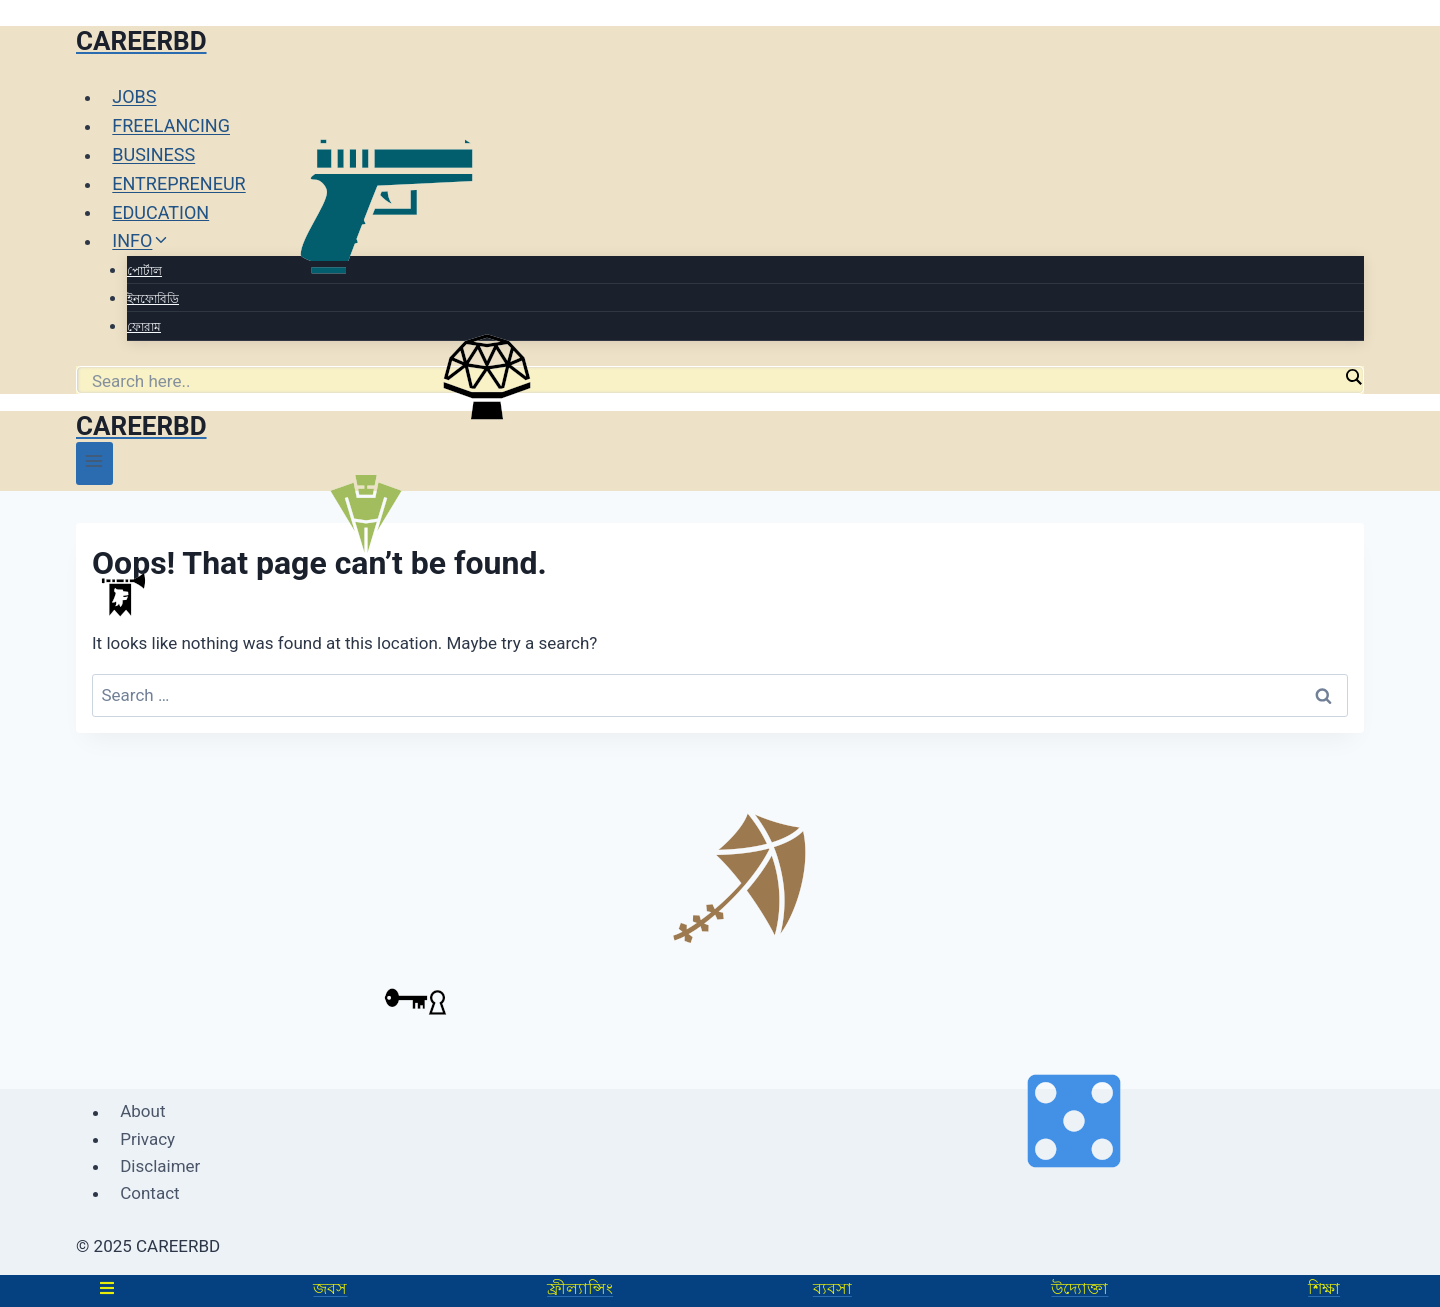 The width and height of the screenshot is (1440, 1307). What do you see at coordinates (487, 376) in the screenshot?
I see `build or place a habitat dome structure` at bounding box center [487, 376].